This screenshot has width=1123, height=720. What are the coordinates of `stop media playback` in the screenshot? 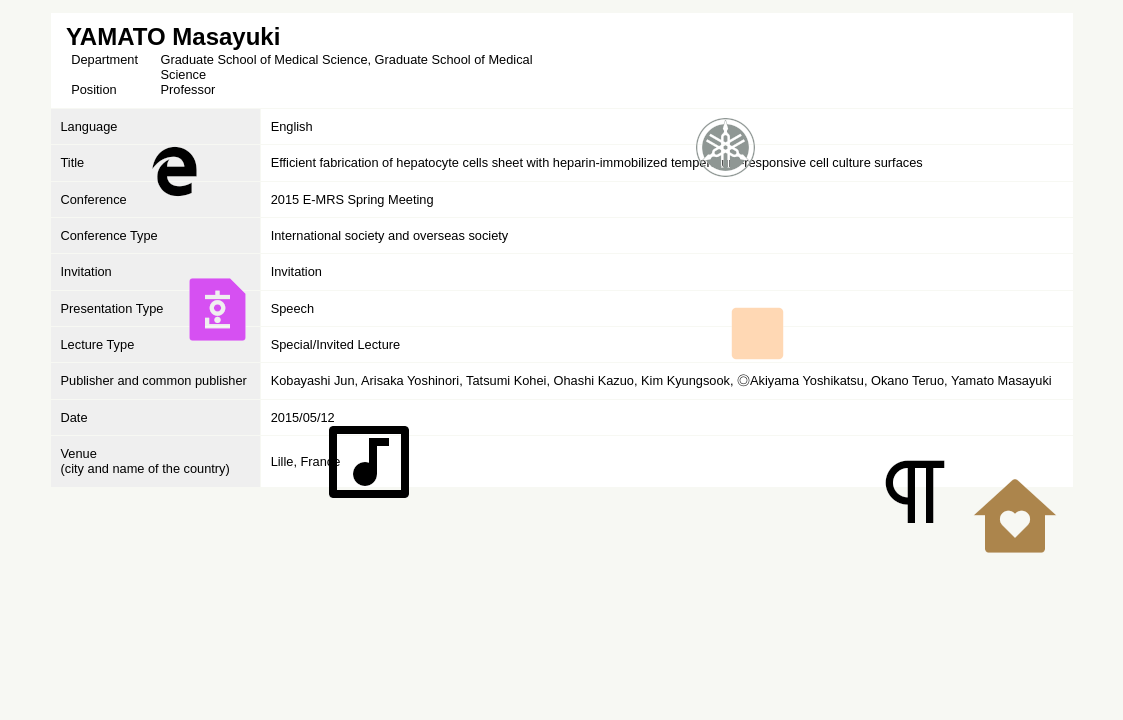 It's located at (757, 333).